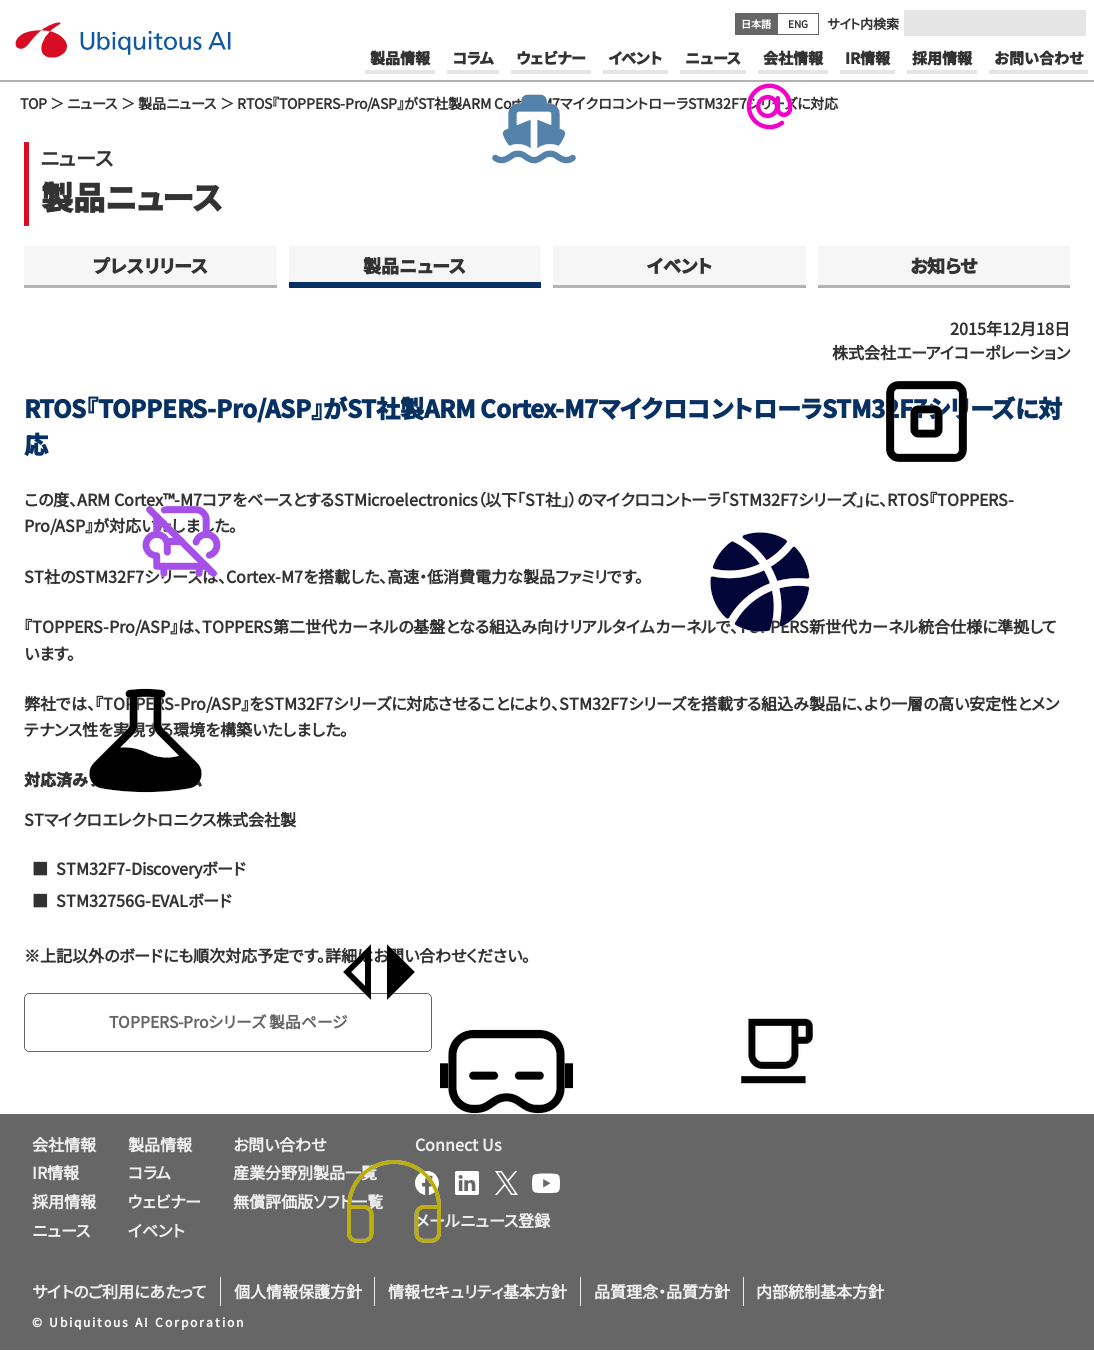 This screenshot has width=1094, height=1351. I want to click on compose a new email, so click(769, 106).